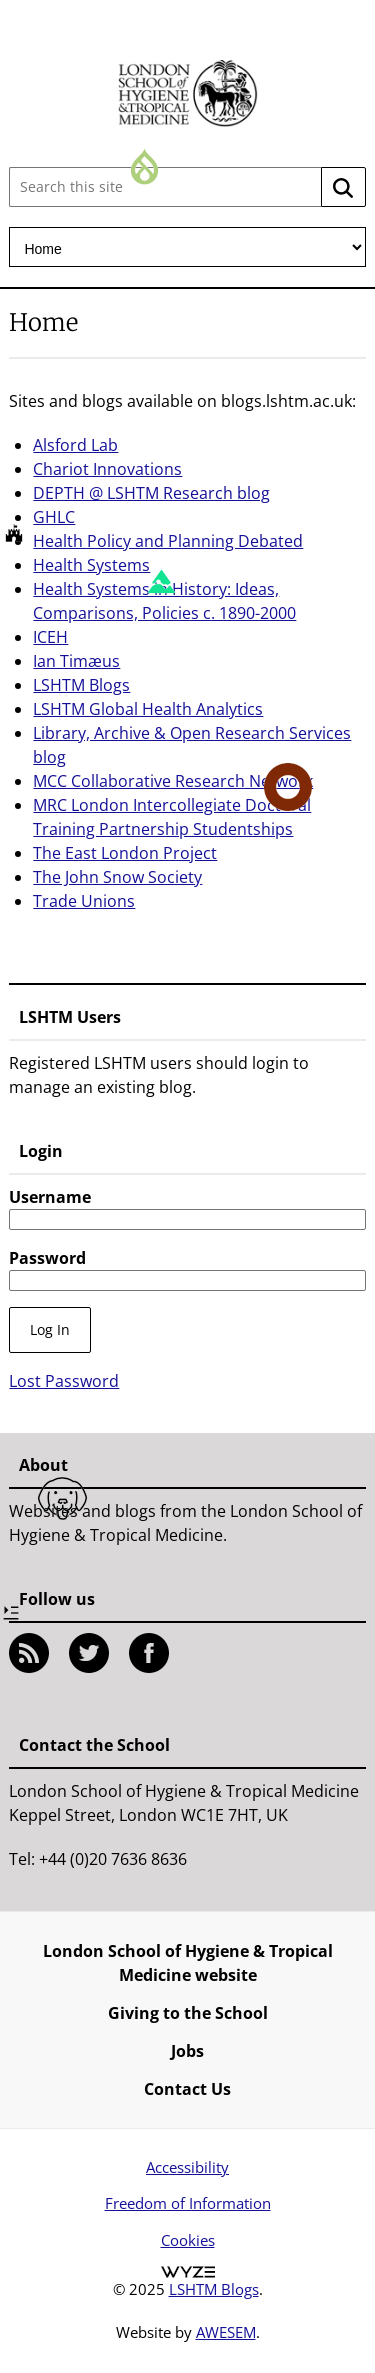 The image size is (375, 2373). I want to click on collapse the side menu or navigation panel, so click(11, 1613).